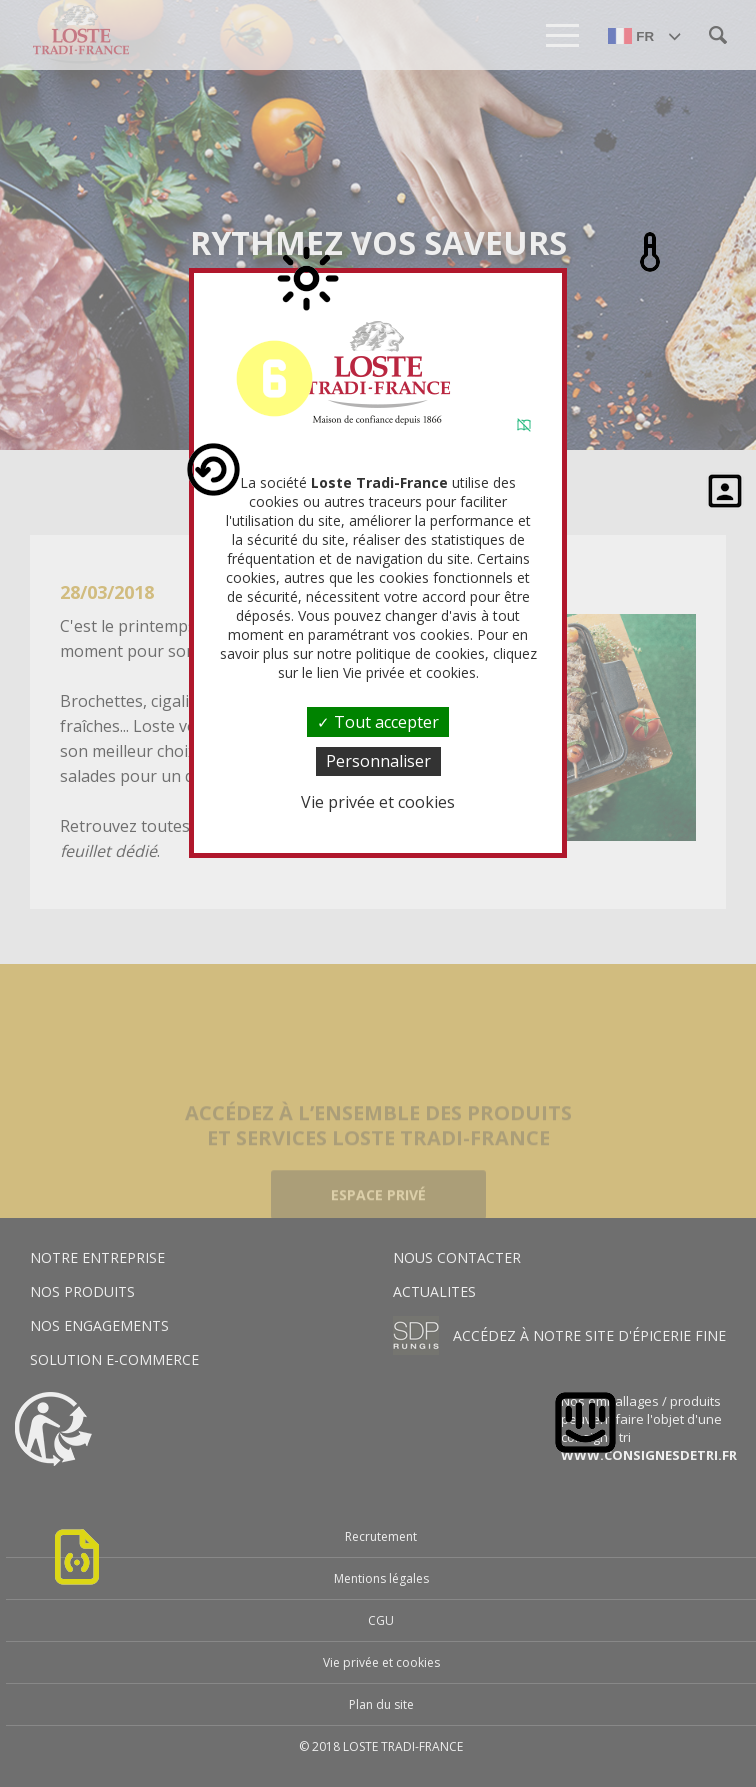 Image resolution: width=756 pixels, height=1787 pixels. Describe the element at coordinates (524, 425) in the screenshot. I see `book unavailable or not found` at that location.